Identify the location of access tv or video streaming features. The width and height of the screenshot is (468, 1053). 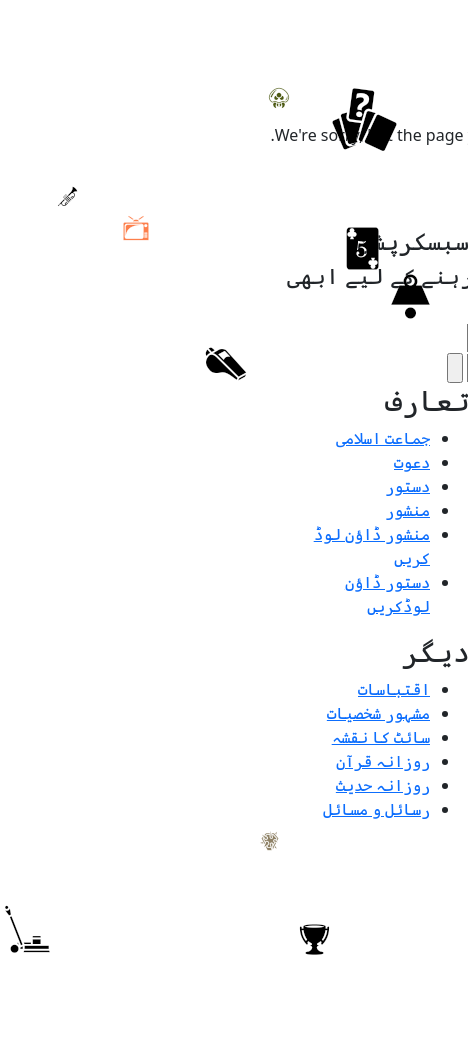
(136, 228).